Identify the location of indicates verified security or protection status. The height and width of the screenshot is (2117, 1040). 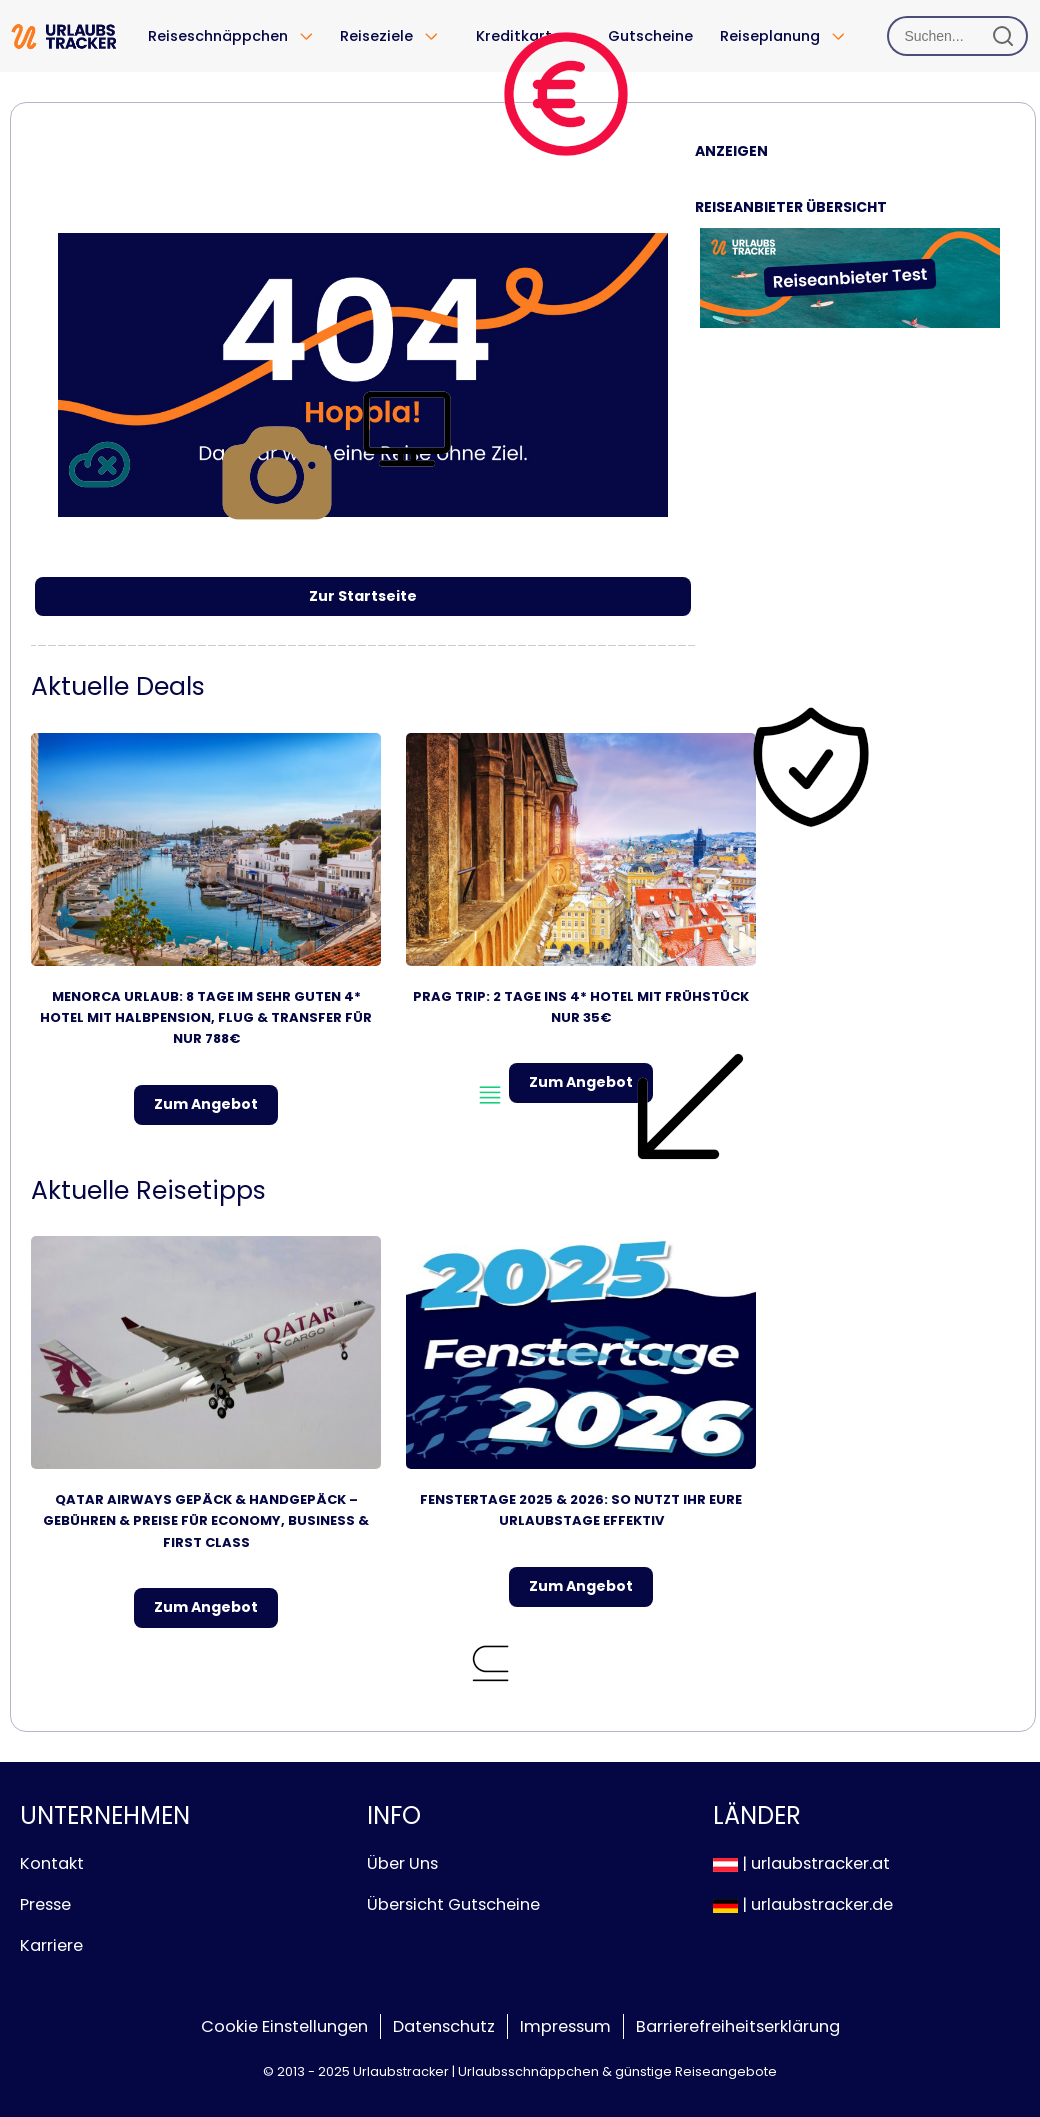
(811, 767).